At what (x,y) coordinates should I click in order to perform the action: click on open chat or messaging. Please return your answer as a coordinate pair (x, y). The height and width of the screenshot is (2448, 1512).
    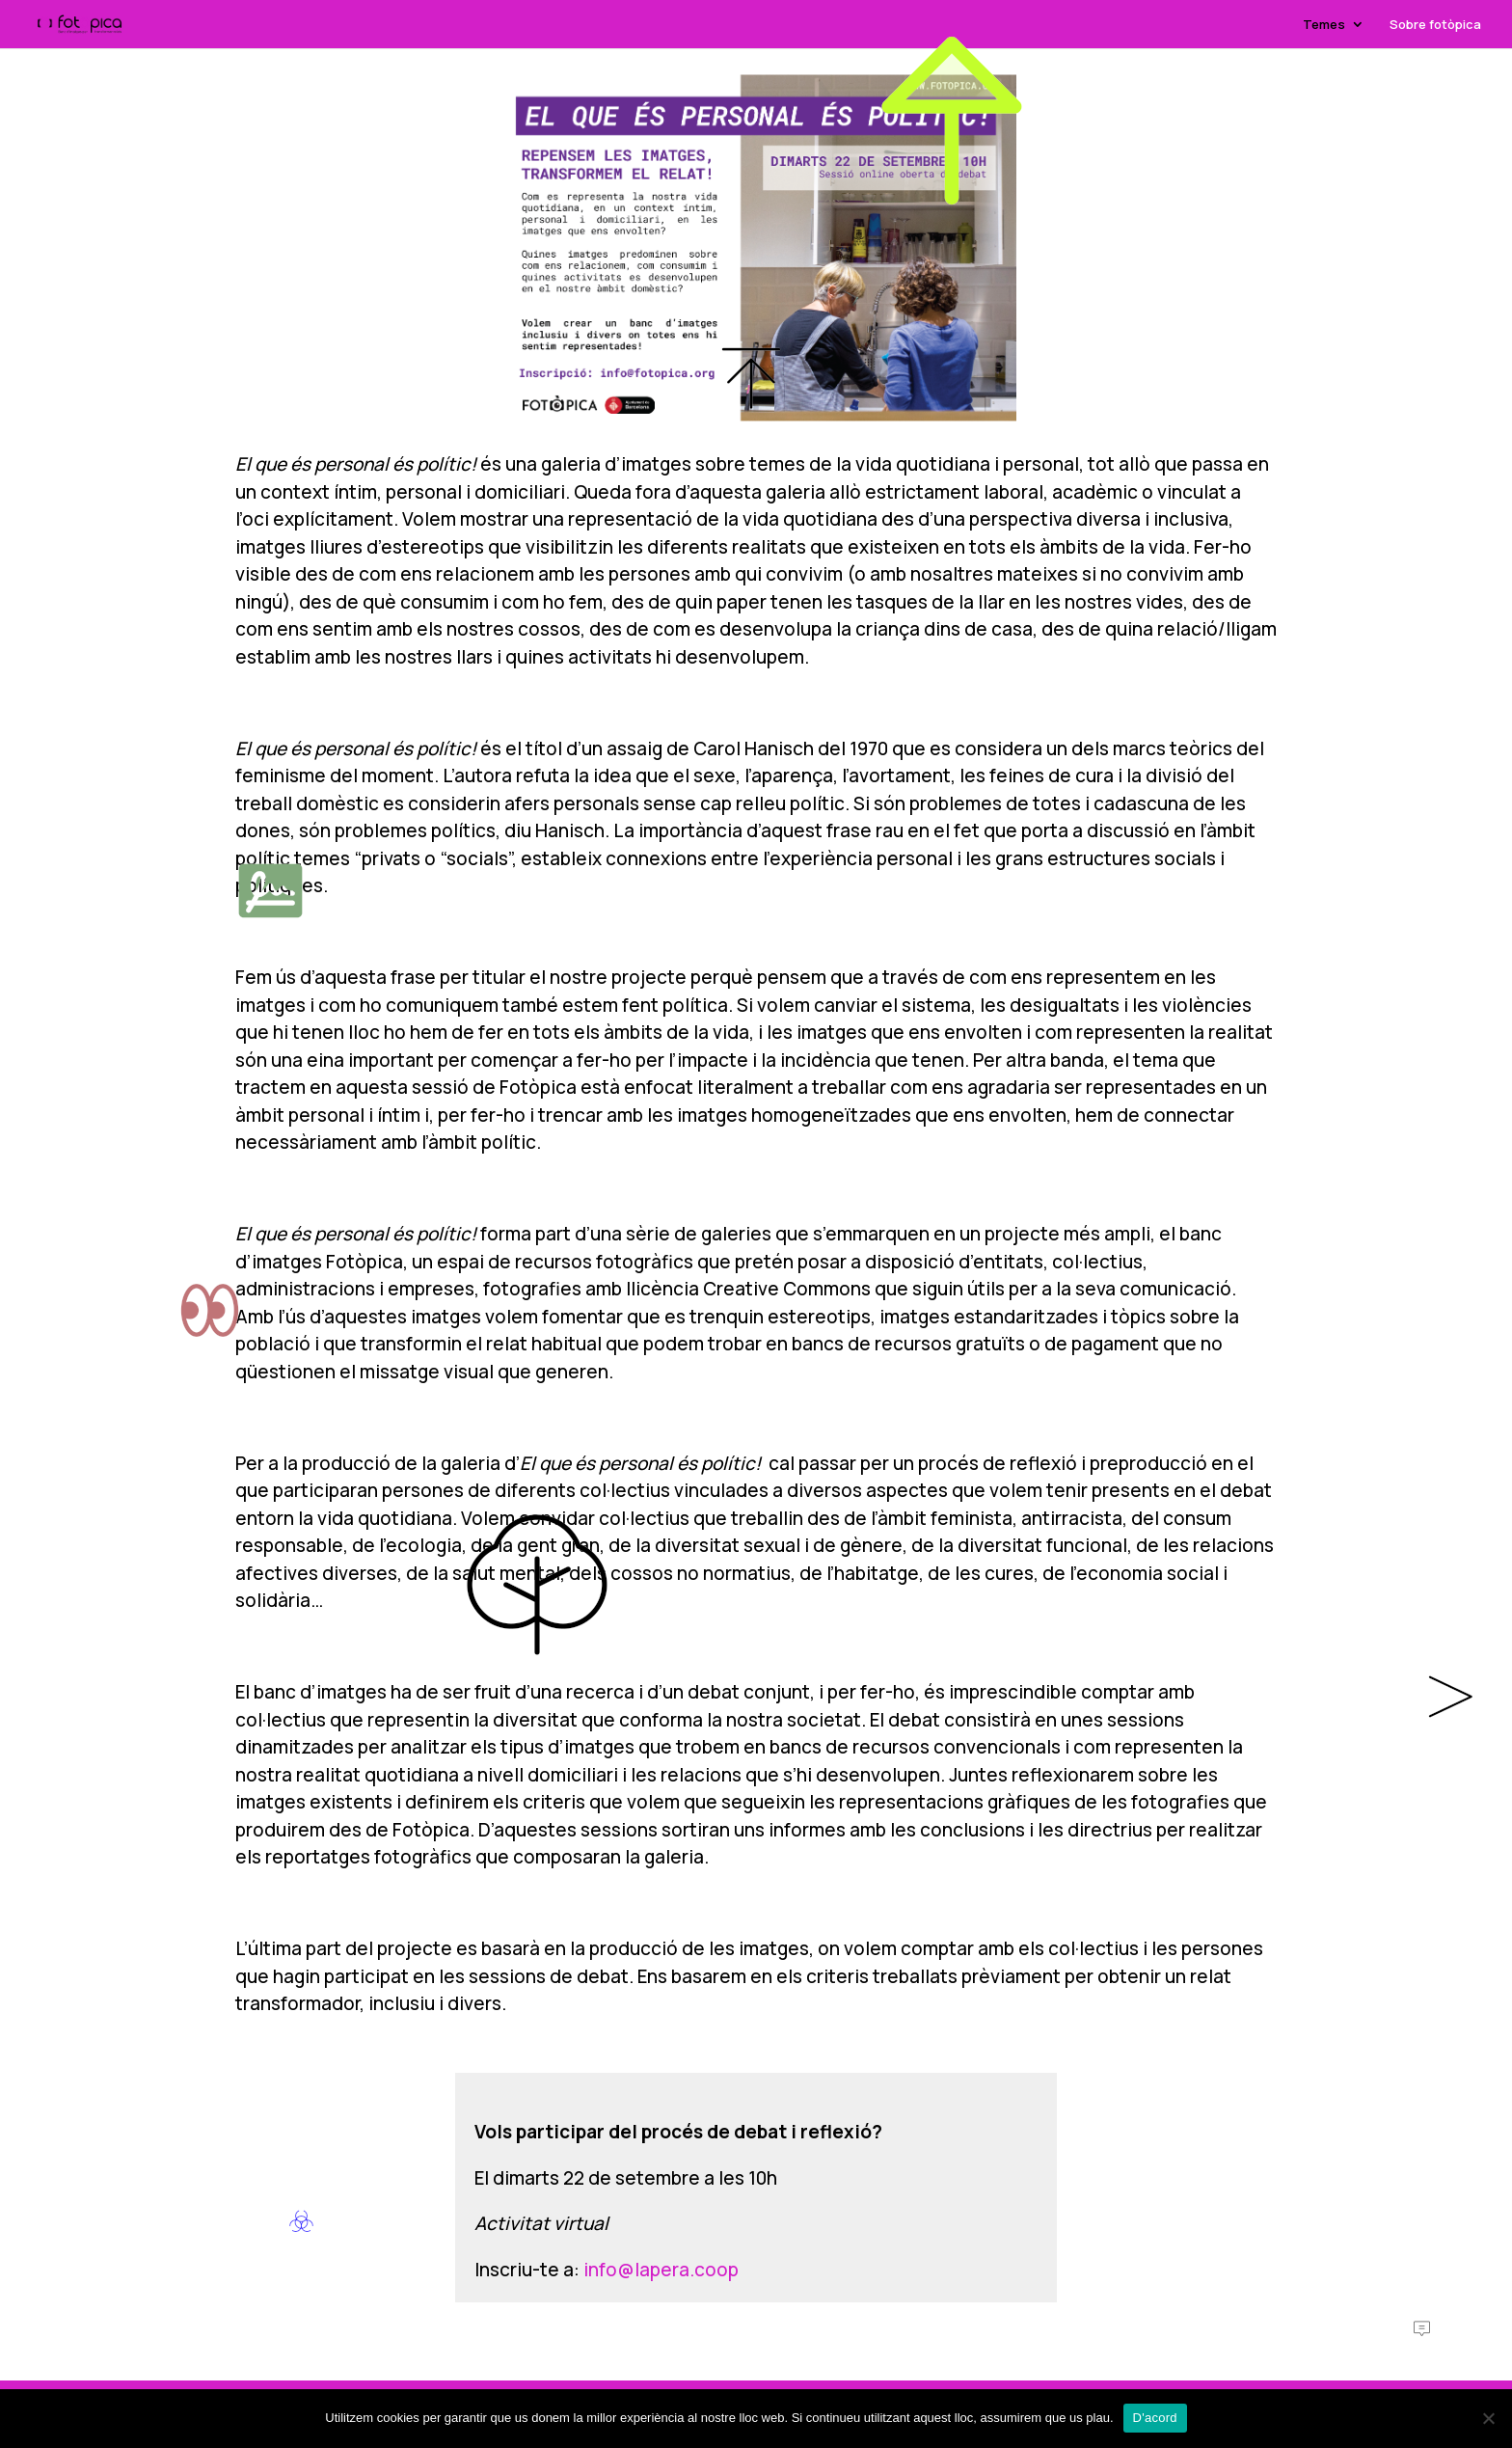
    Looking at the image, I should click on (1421, 2327).